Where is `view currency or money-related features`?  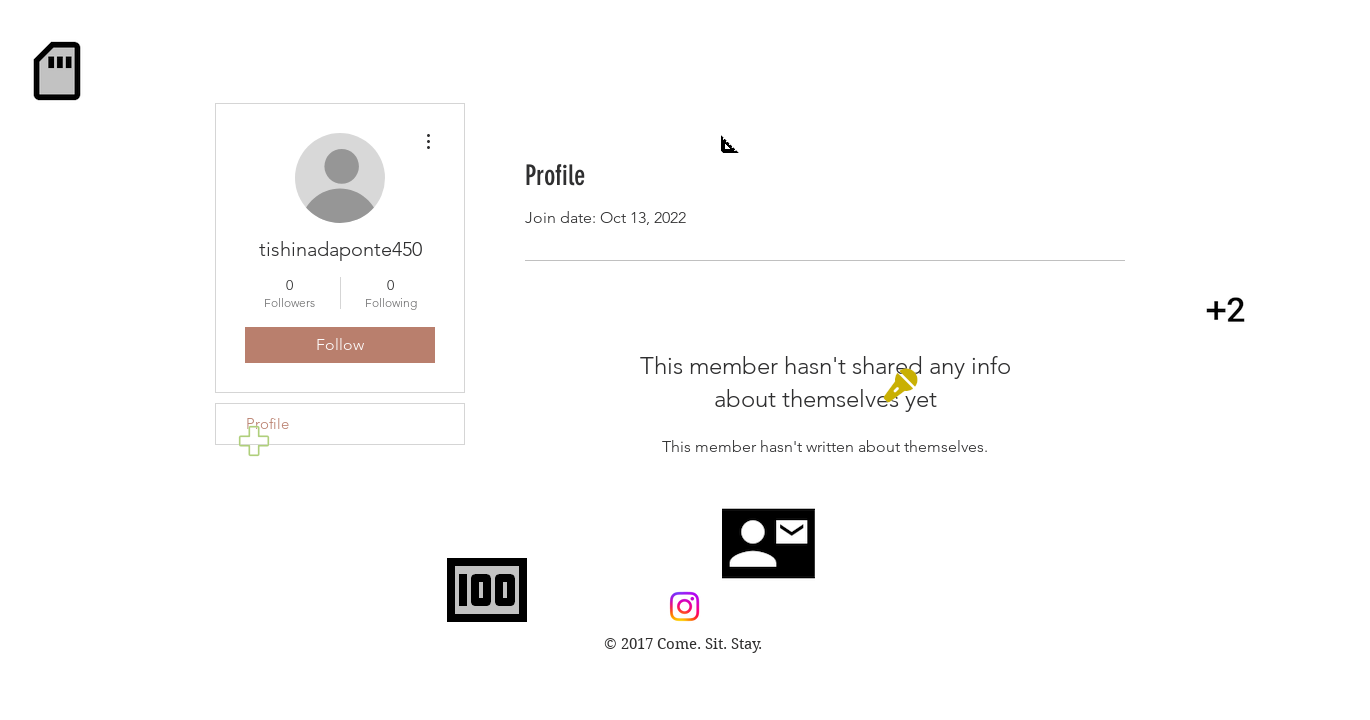 view currency or money-related features is located at coordinates (487, 590).